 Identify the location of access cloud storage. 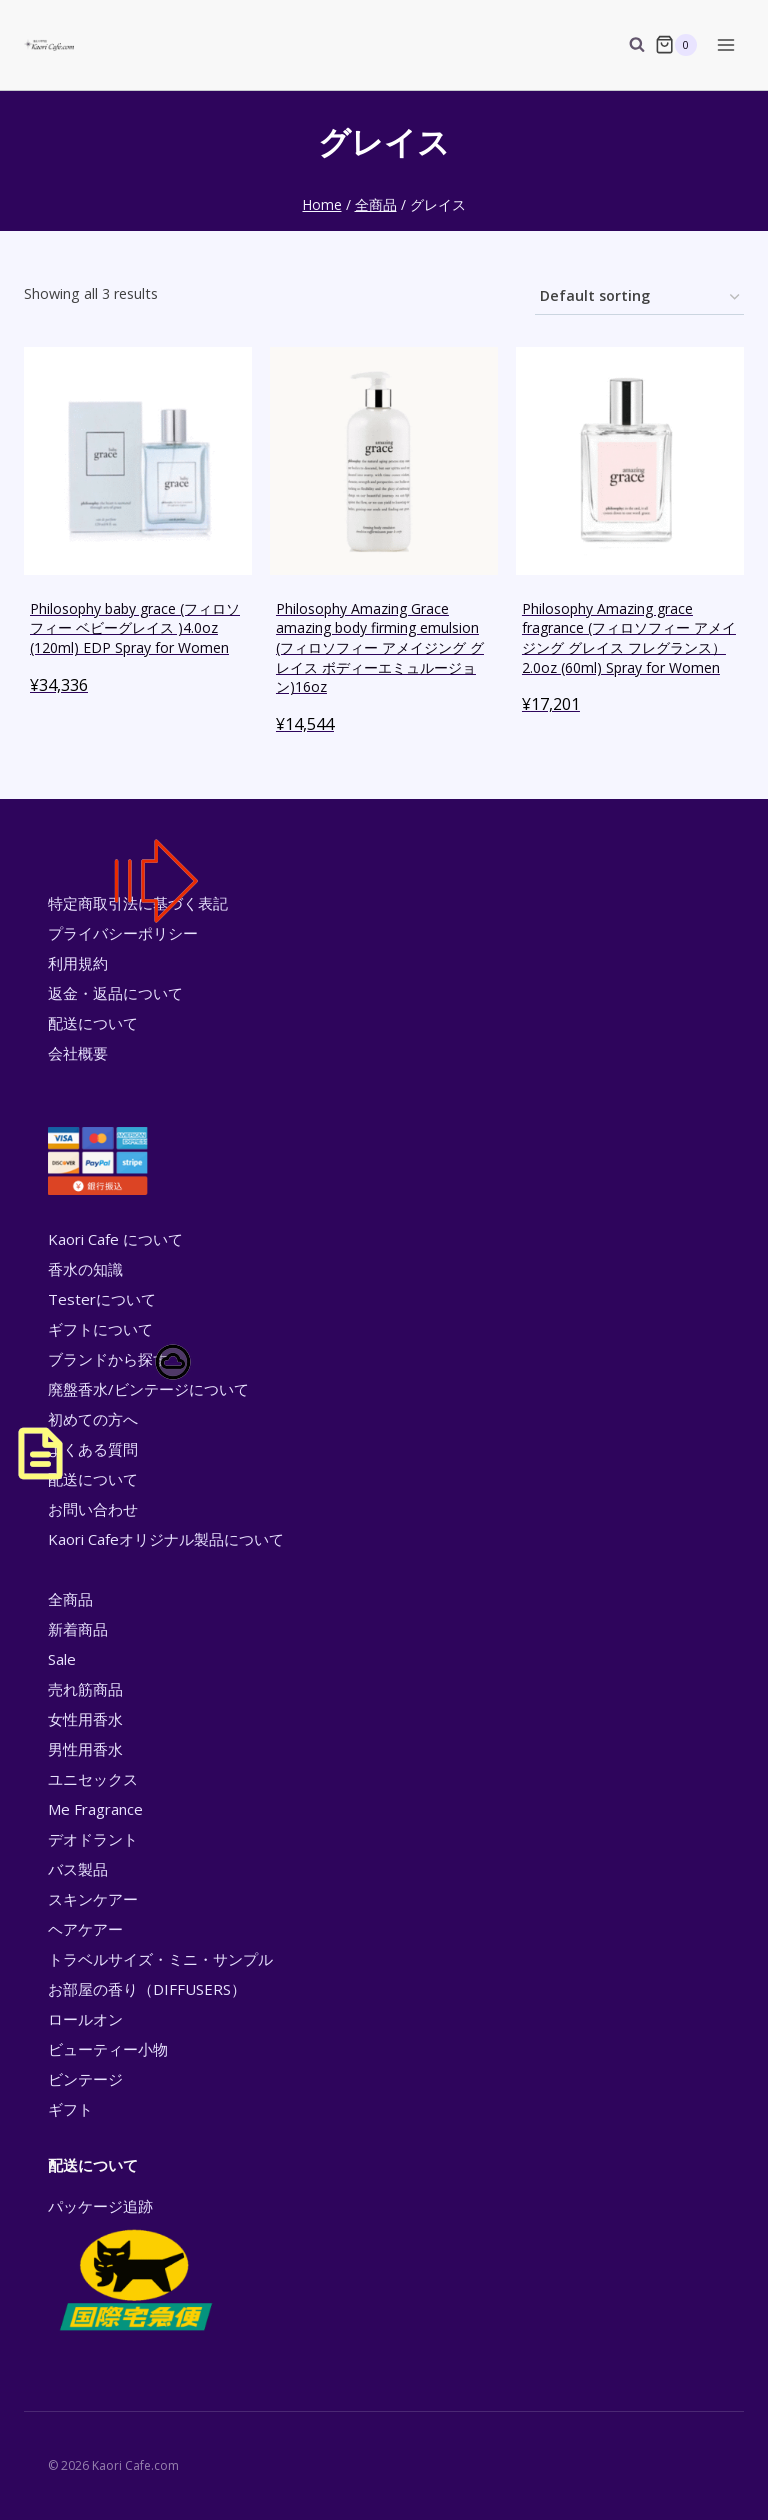
(173, 1362).